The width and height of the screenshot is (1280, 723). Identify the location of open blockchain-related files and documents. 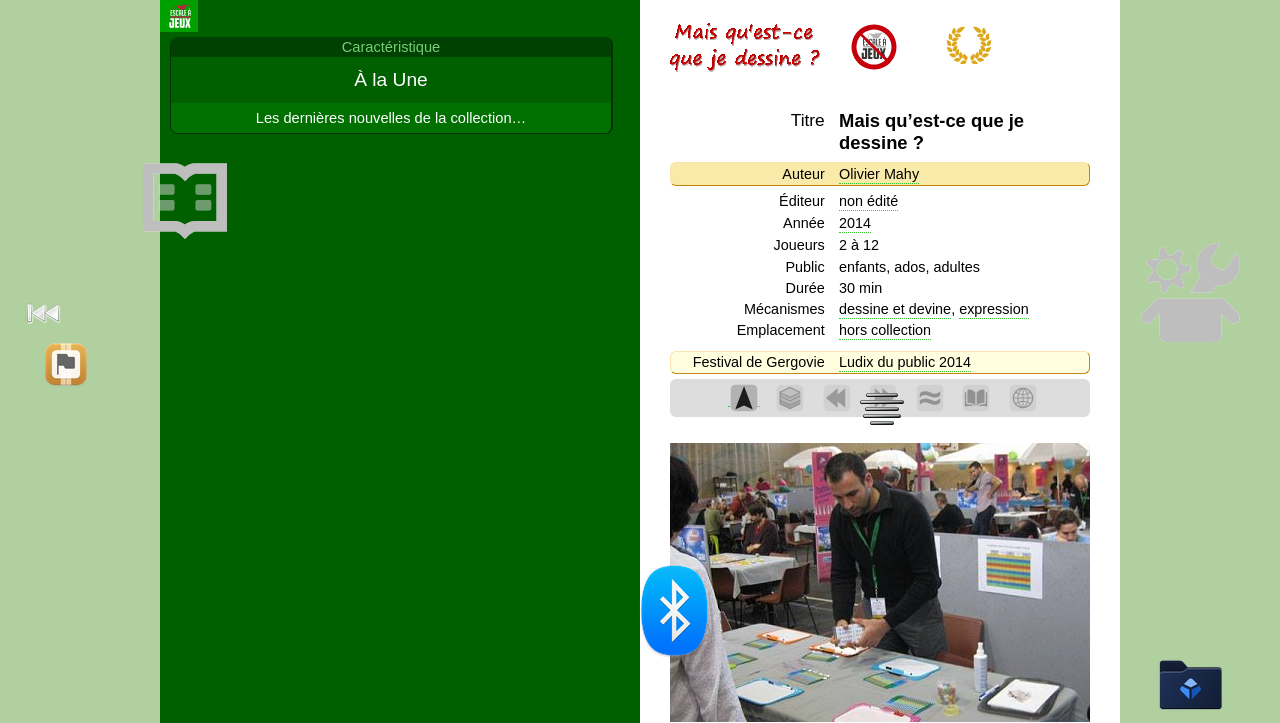
(1190, 686).